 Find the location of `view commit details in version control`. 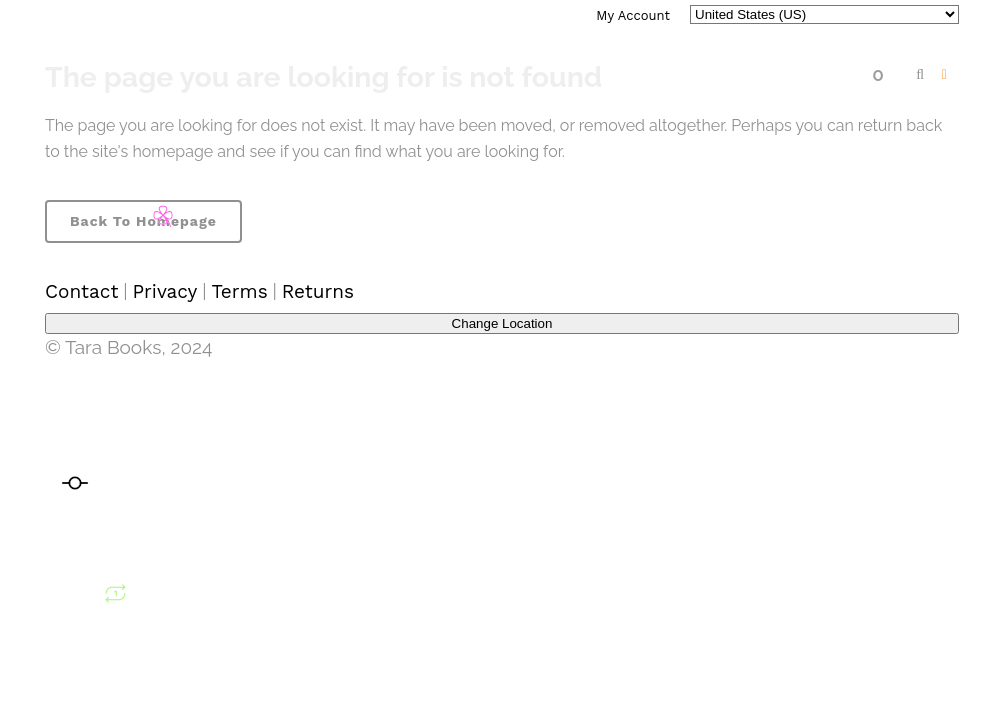

view commit details in version control is located at coordinates (75, 483).